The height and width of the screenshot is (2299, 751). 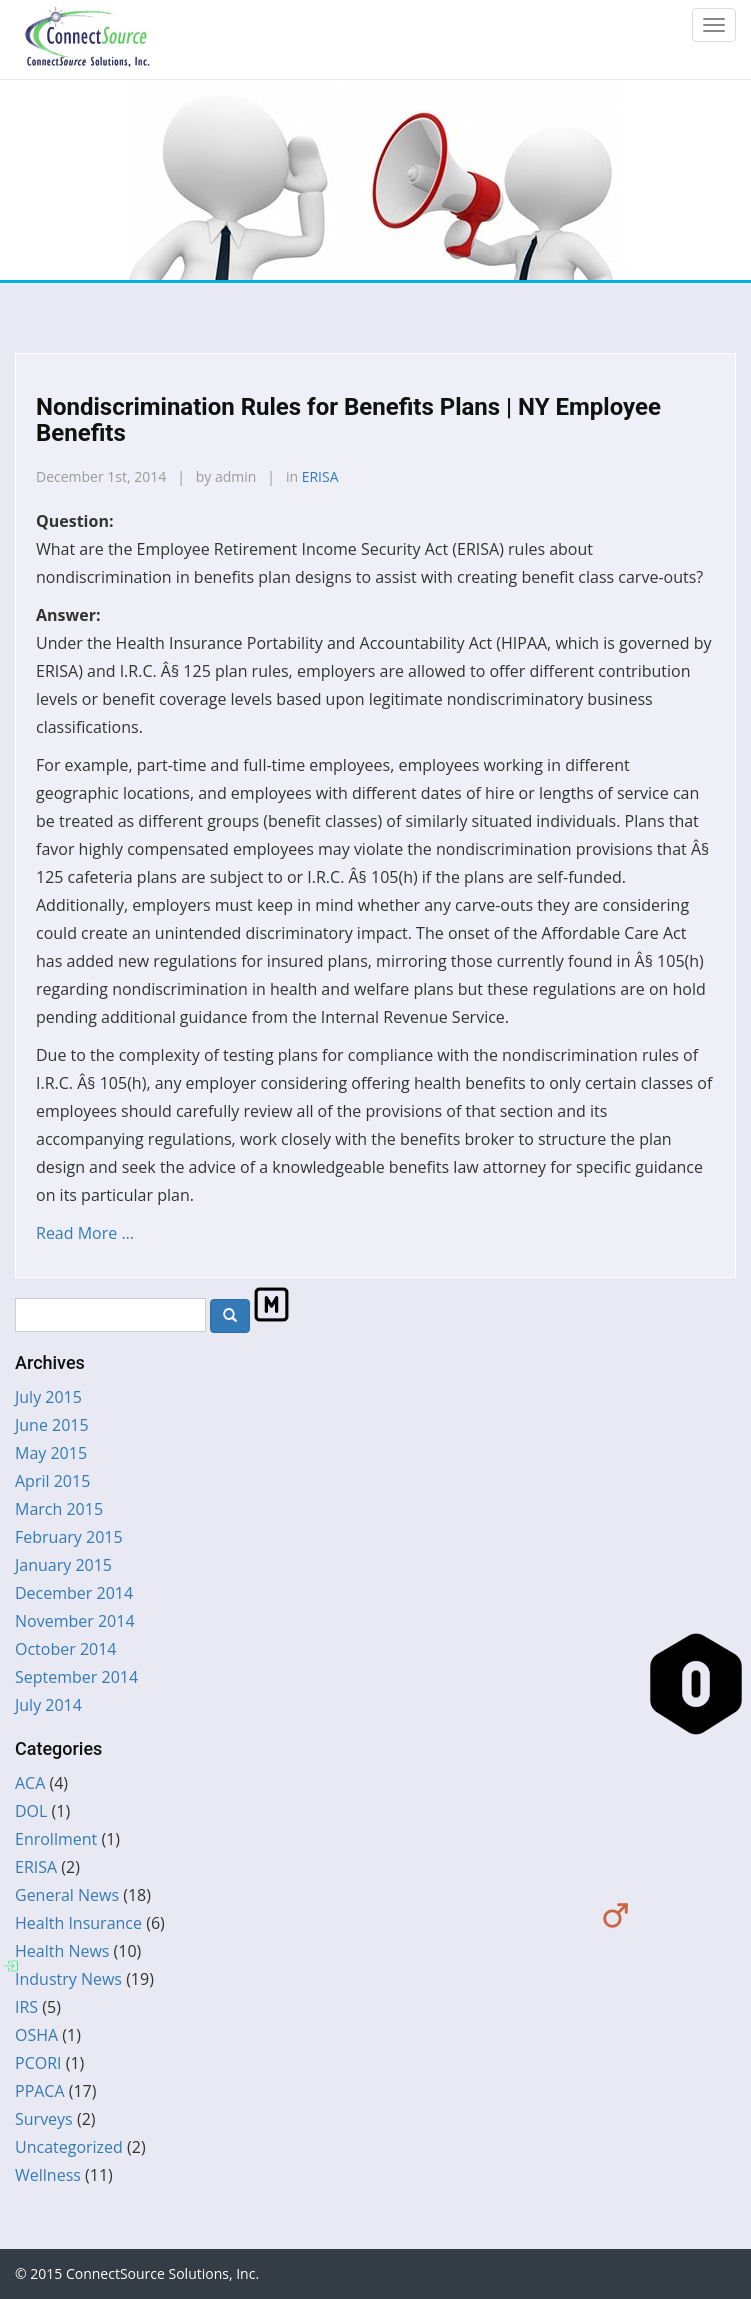 What do you see at coordinates (271, 1304) in the screenshot?
I see `select medium size option` at bounding box center [271, 1304].